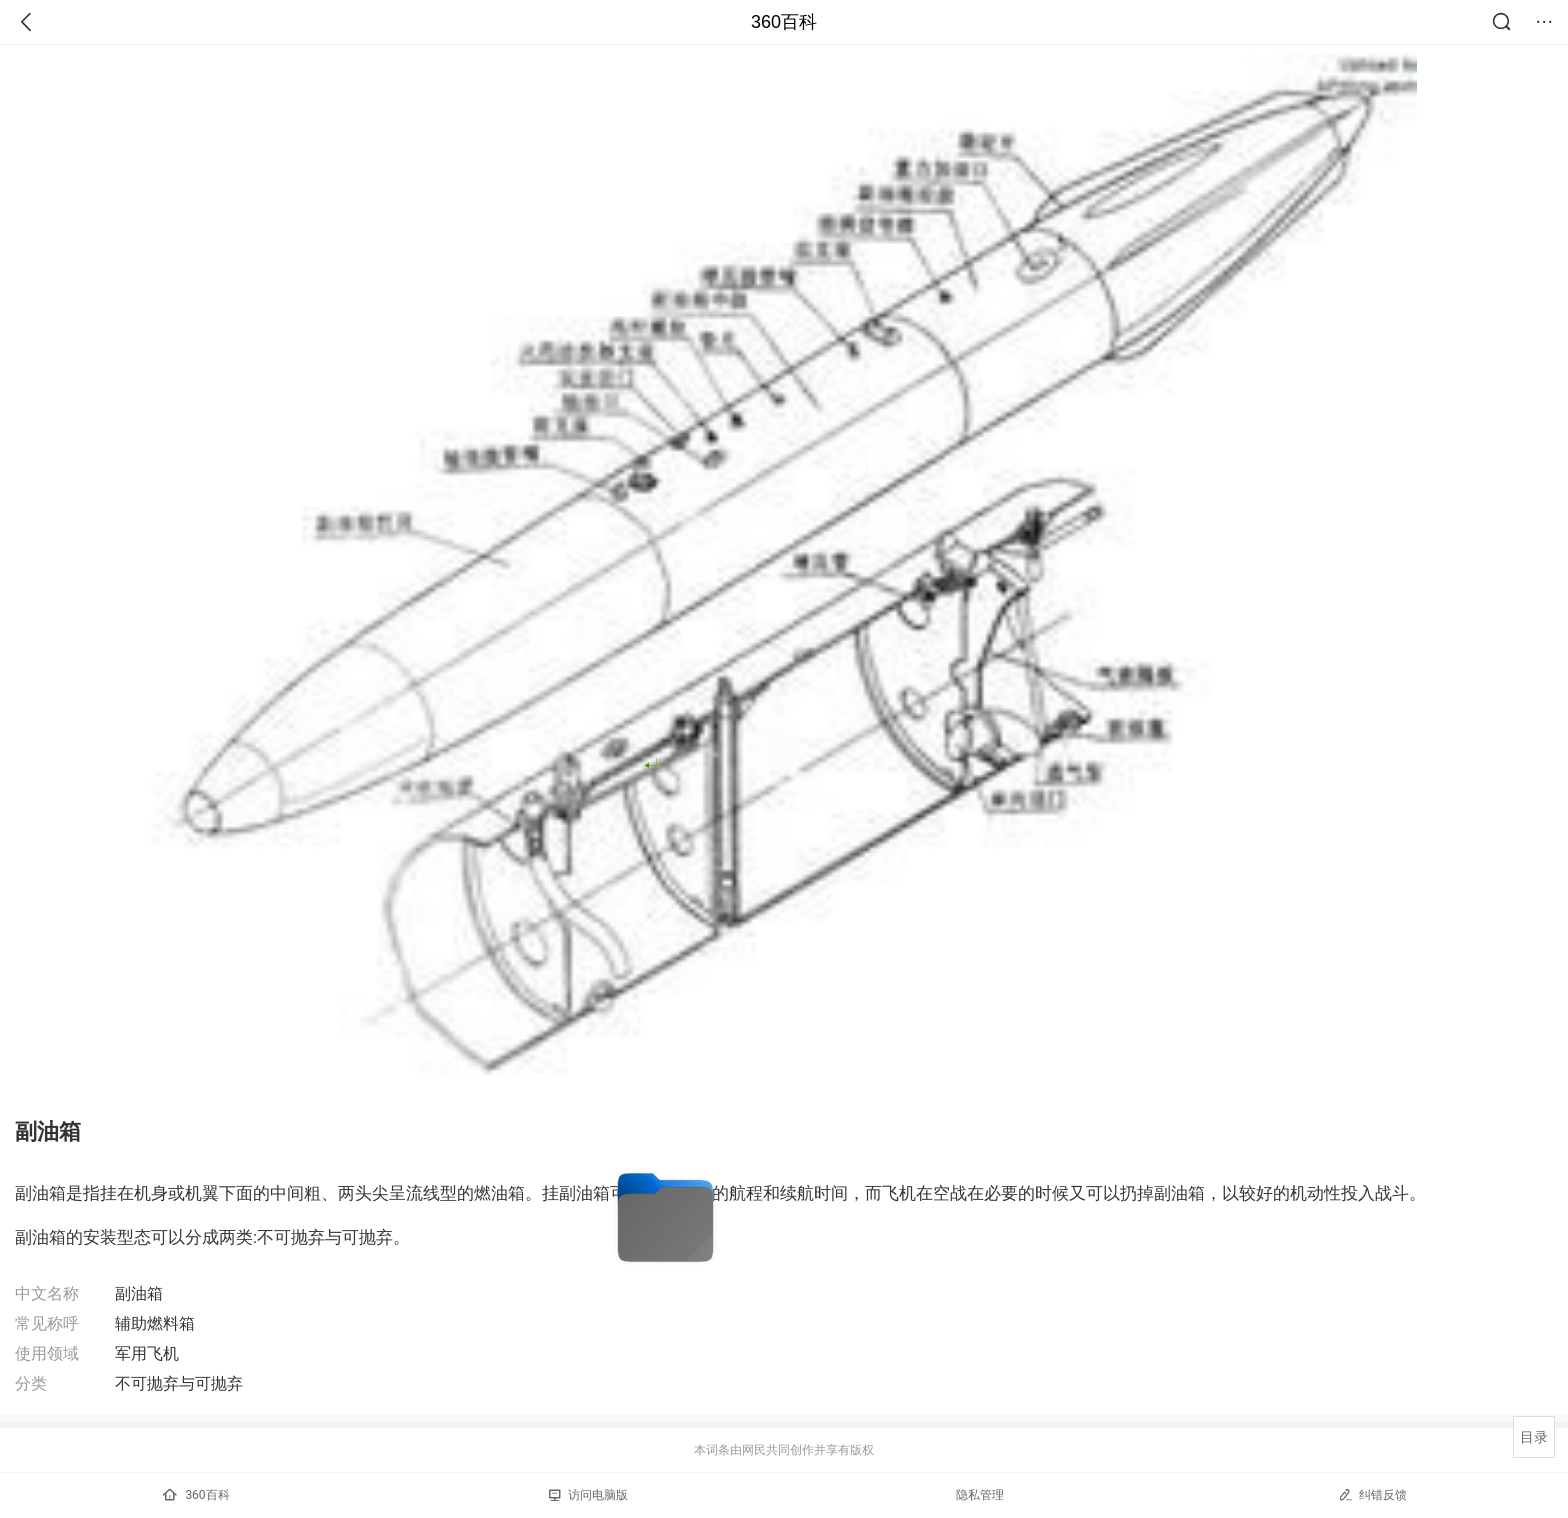 The image size is (1568, 1518). I want to click on open a folder to view its contents, so click(665, 1217).